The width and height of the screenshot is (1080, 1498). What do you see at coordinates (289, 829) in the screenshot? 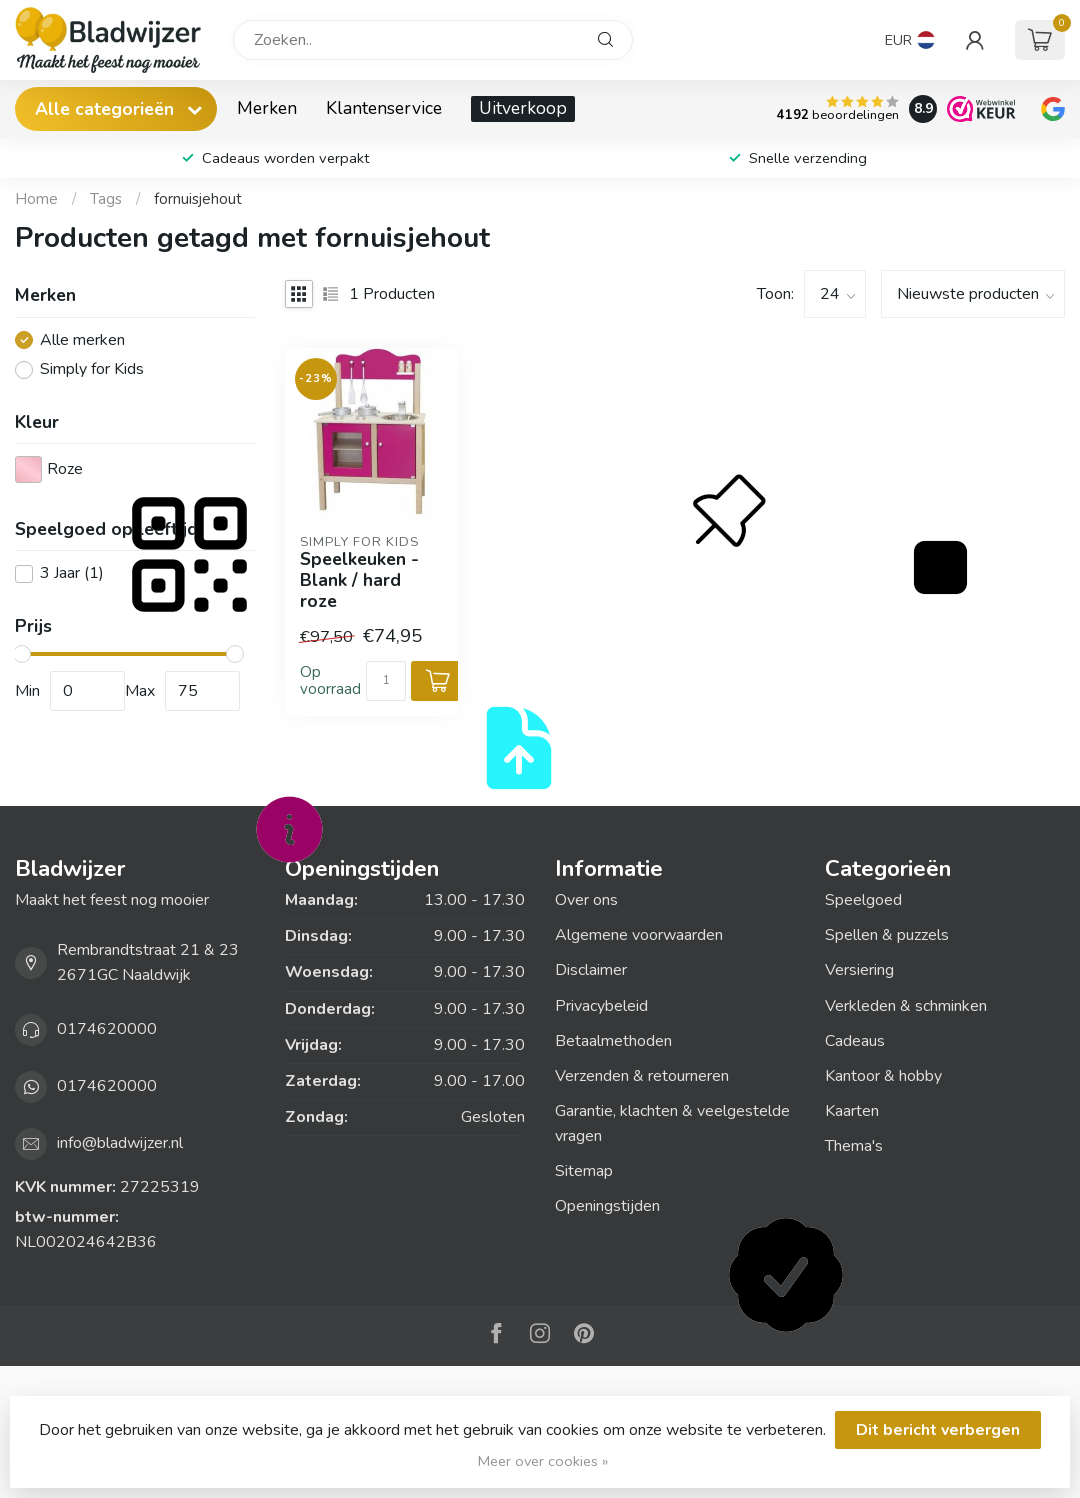
I see `view more information or details` at bounding box center [289, 829].